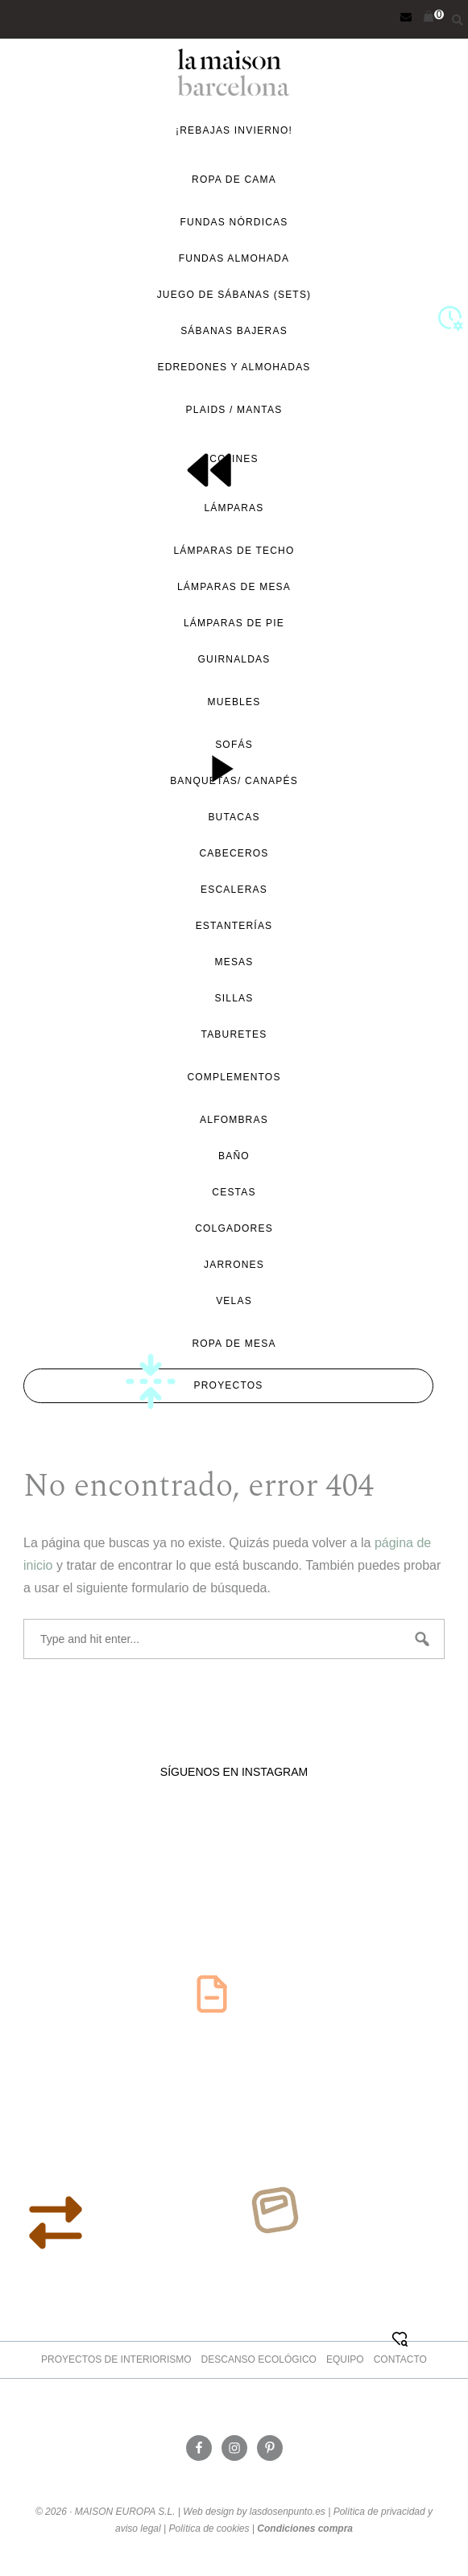 The width and height of the screenshot is (468, 2576). What do you see at coordinates (212, 1994) in the screenshot?
I see `remove a file from the list` at bounding box center [212, 1994].